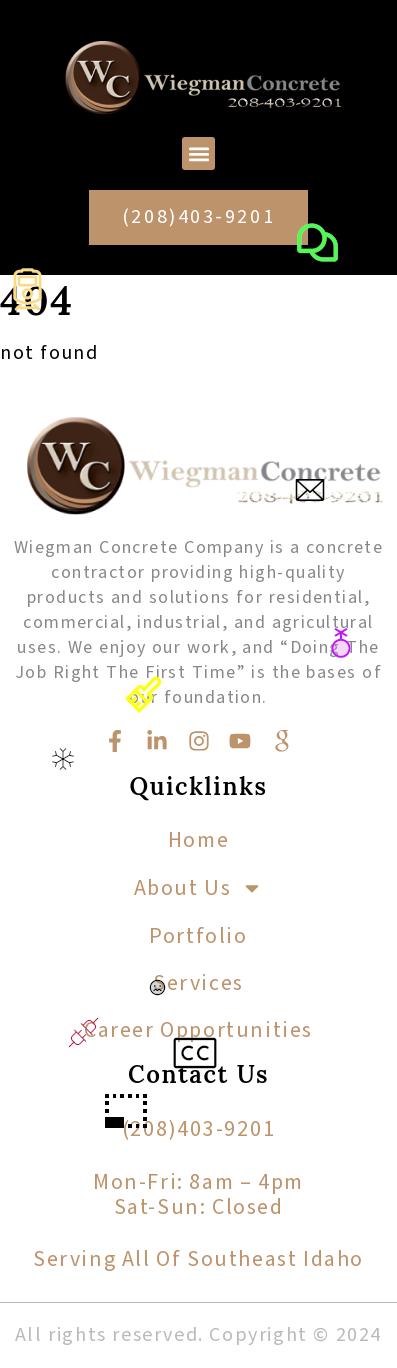  I want to click on indicates nonbinary gender identity option, so click(341, 643).